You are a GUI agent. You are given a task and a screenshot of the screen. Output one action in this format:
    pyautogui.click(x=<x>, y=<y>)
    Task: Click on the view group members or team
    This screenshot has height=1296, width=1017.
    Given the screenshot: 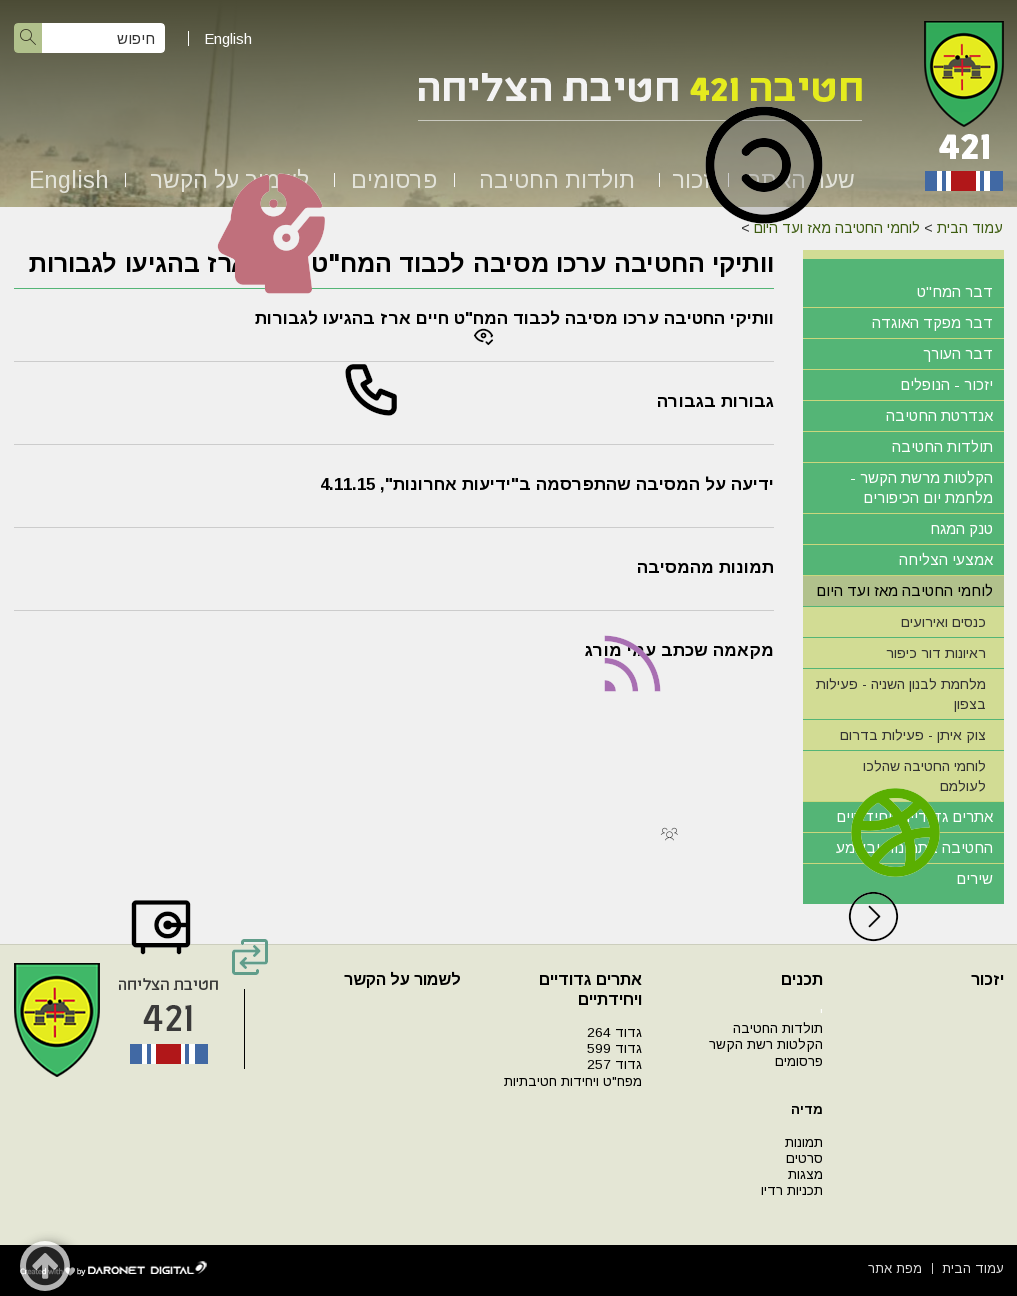 What is the action you would take?
    pyautogui.click(x=669, y=833)
    